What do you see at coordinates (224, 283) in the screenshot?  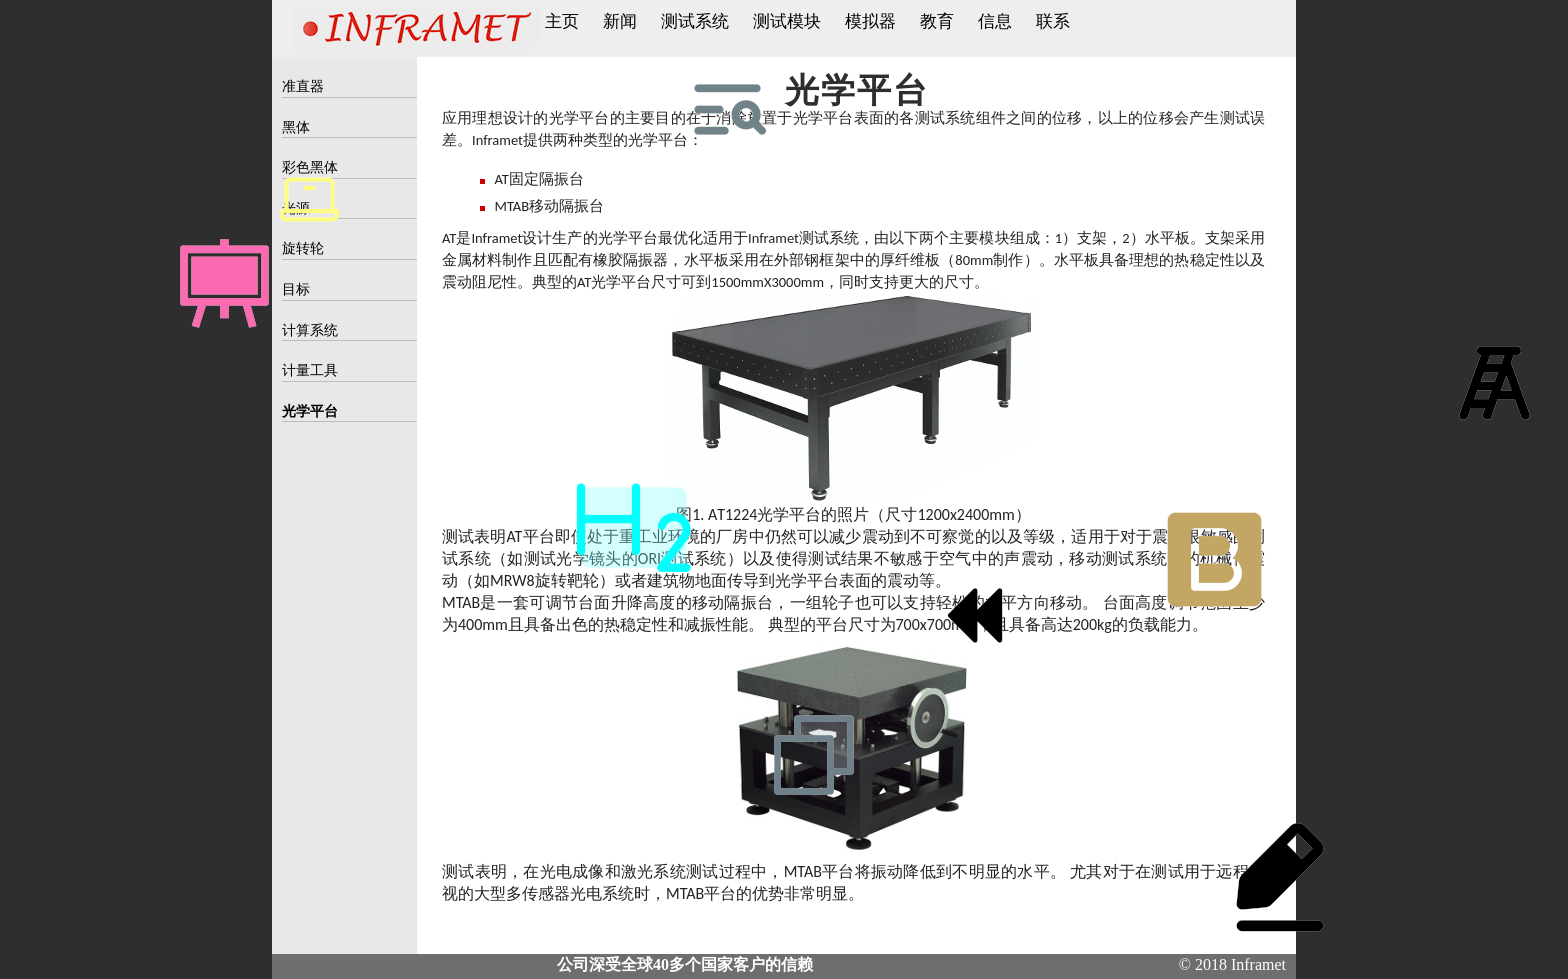 I see `open presentation or slideshow mode` at bounding box center [224, 283].